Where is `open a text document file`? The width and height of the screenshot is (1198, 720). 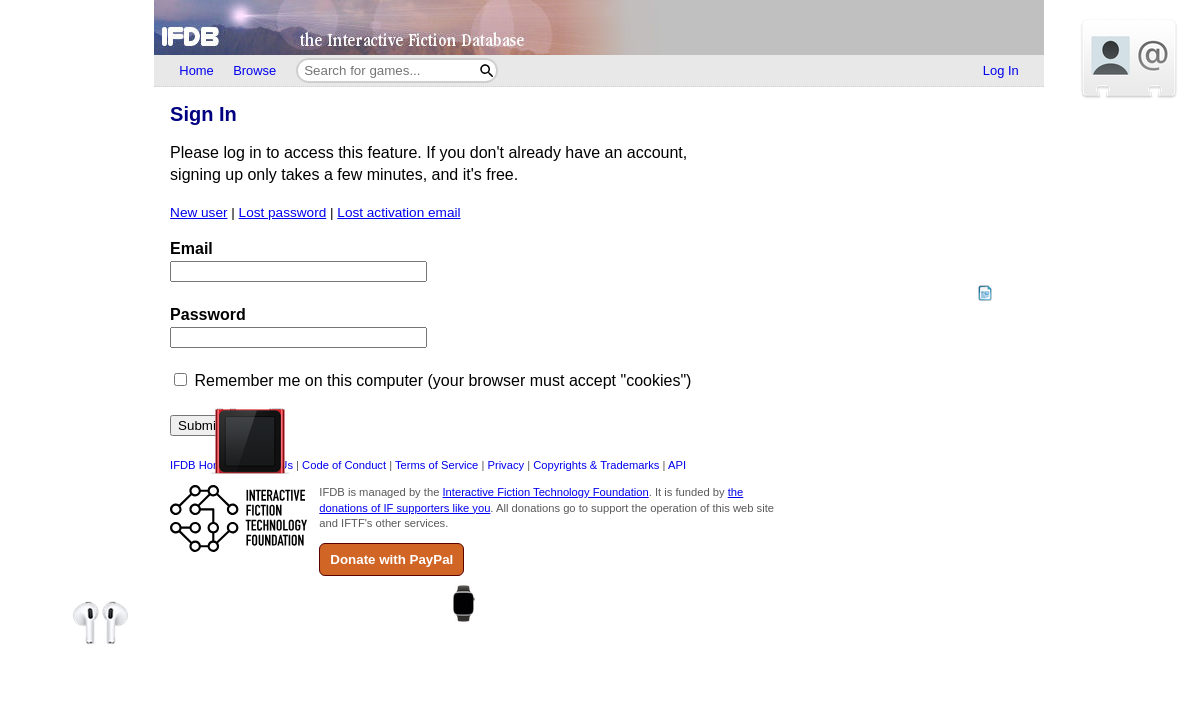
open a text document file is located at coordinates (985, 293).